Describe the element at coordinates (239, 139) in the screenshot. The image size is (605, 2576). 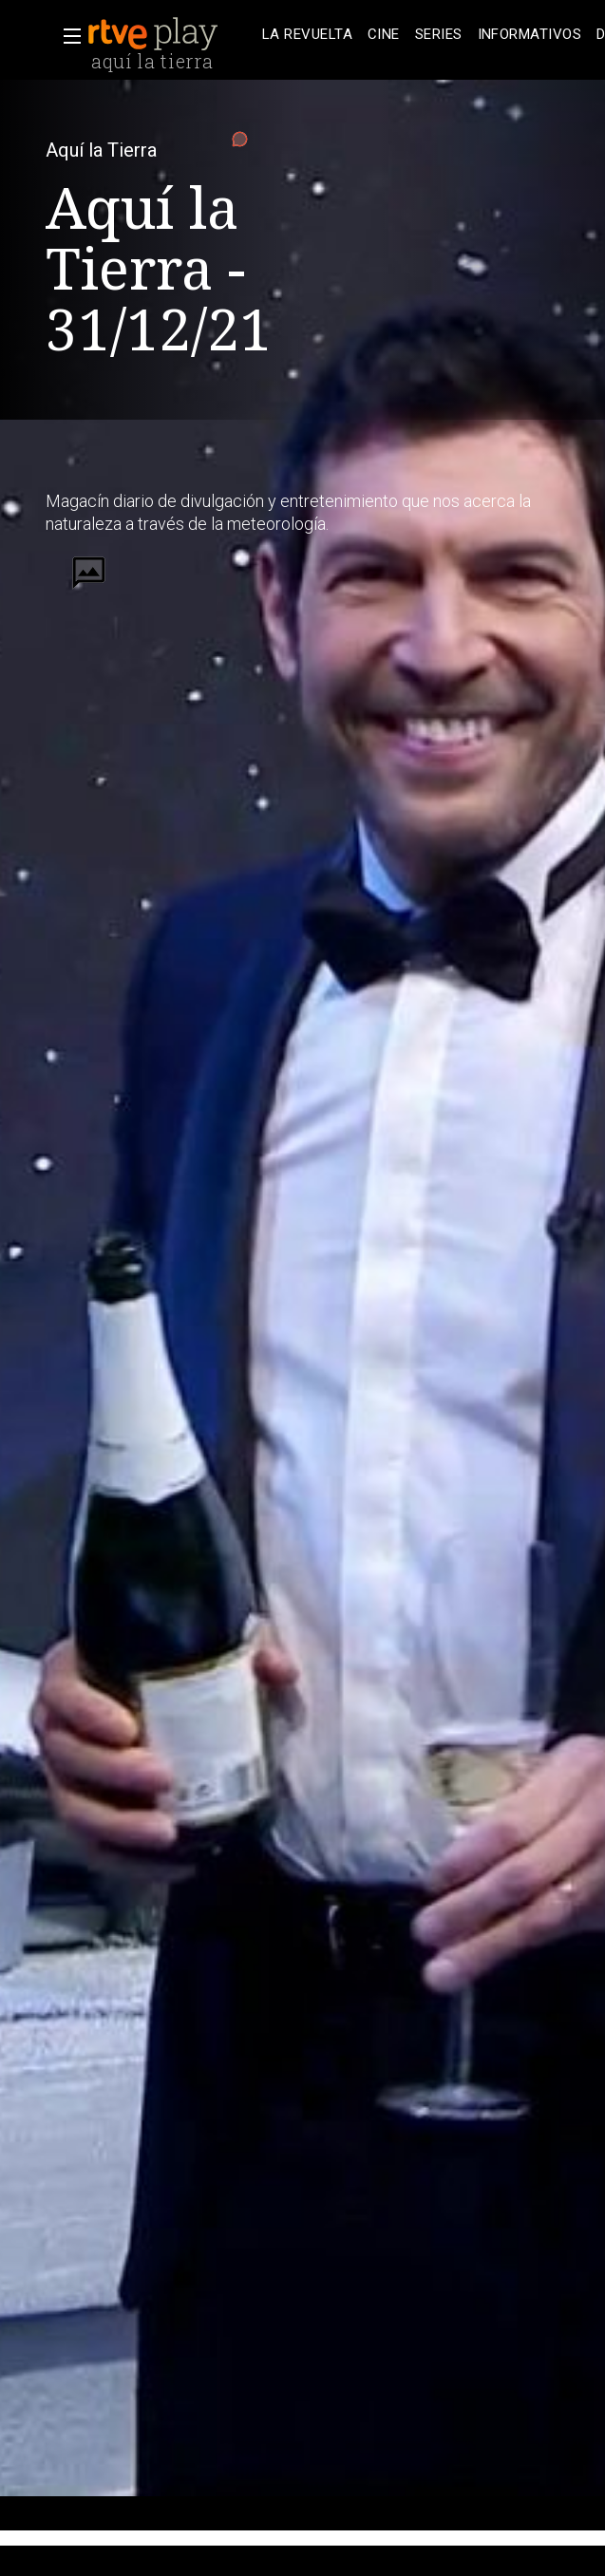
I see `open chat or messaging` at that location.